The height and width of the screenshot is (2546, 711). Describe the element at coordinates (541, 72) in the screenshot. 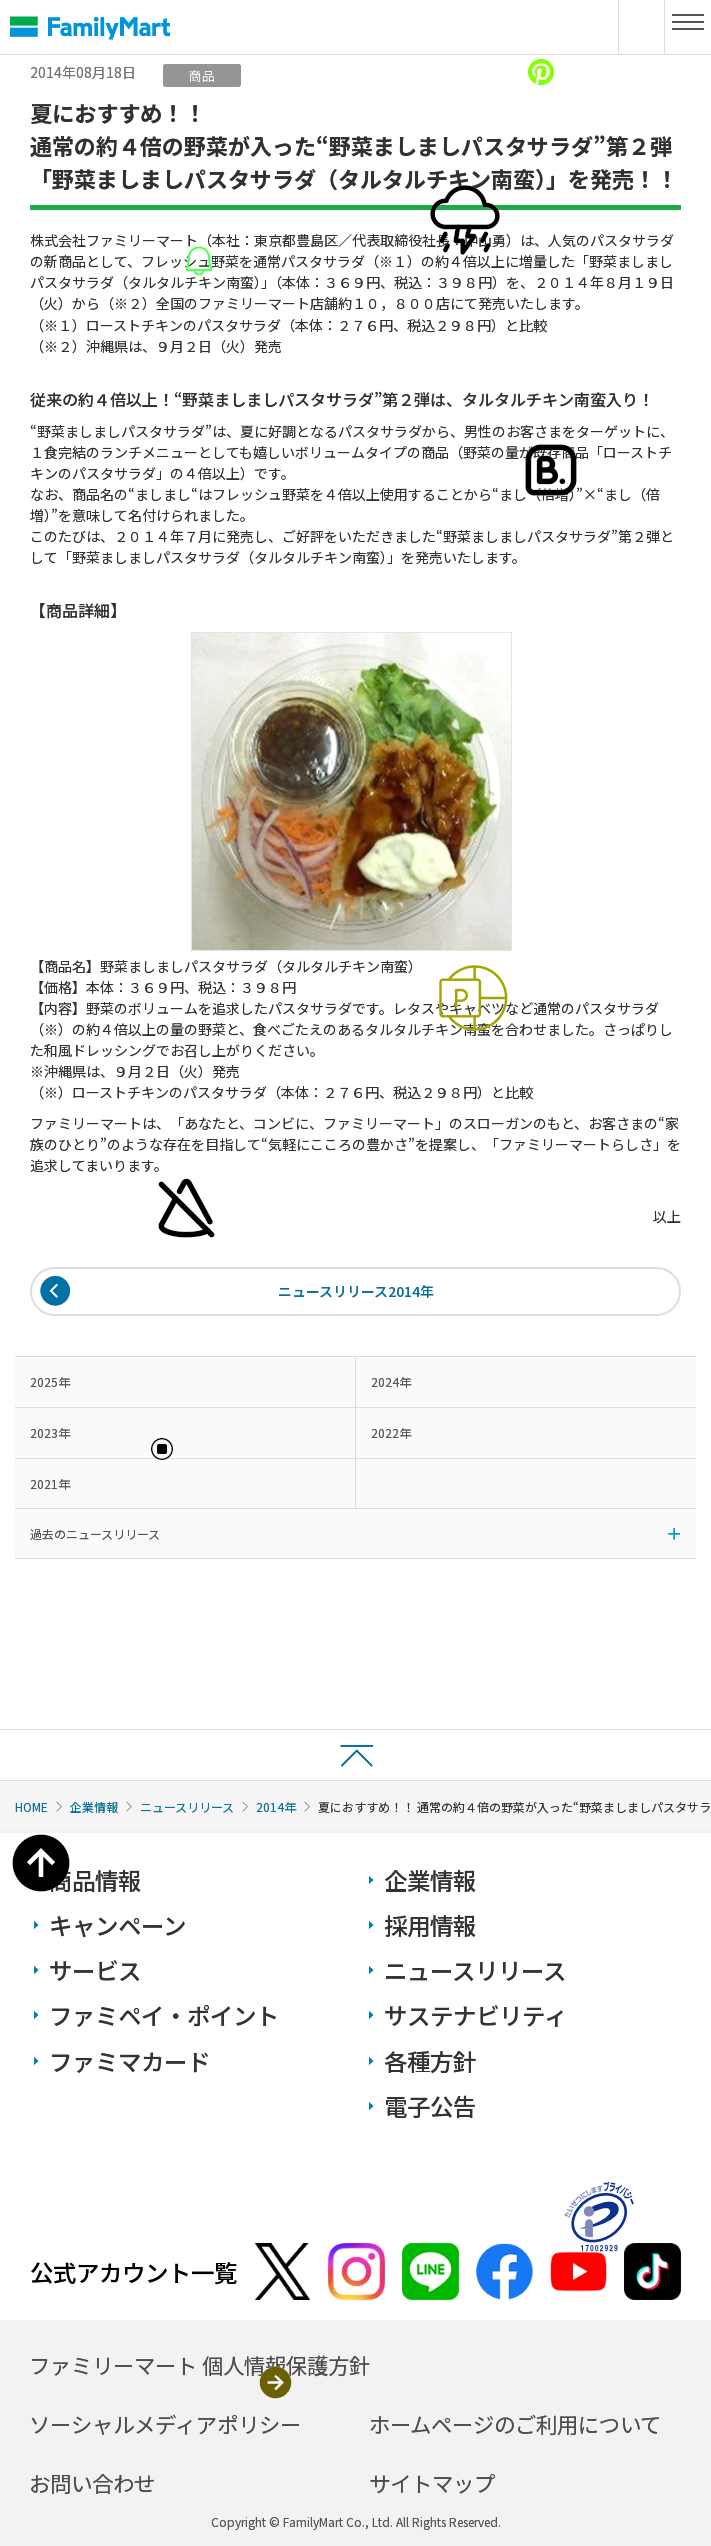

I see `open Pinterest app` at that location.